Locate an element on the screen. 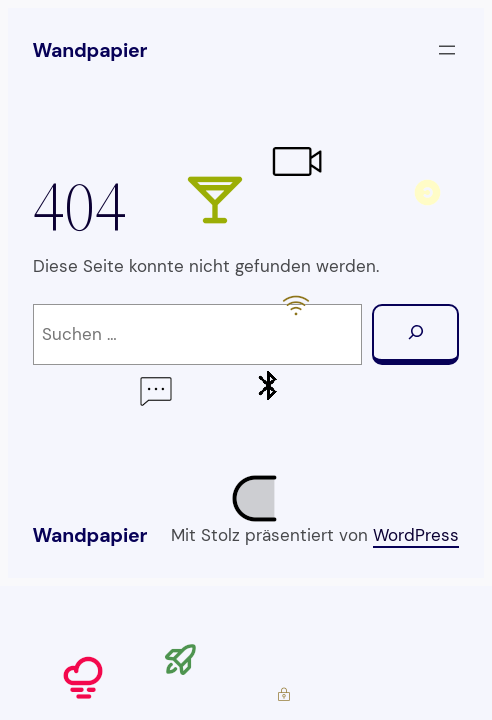 The image size is (492, 720). indicates a proper subset relationship in mathematical notation is located at coordinates (255, 498).